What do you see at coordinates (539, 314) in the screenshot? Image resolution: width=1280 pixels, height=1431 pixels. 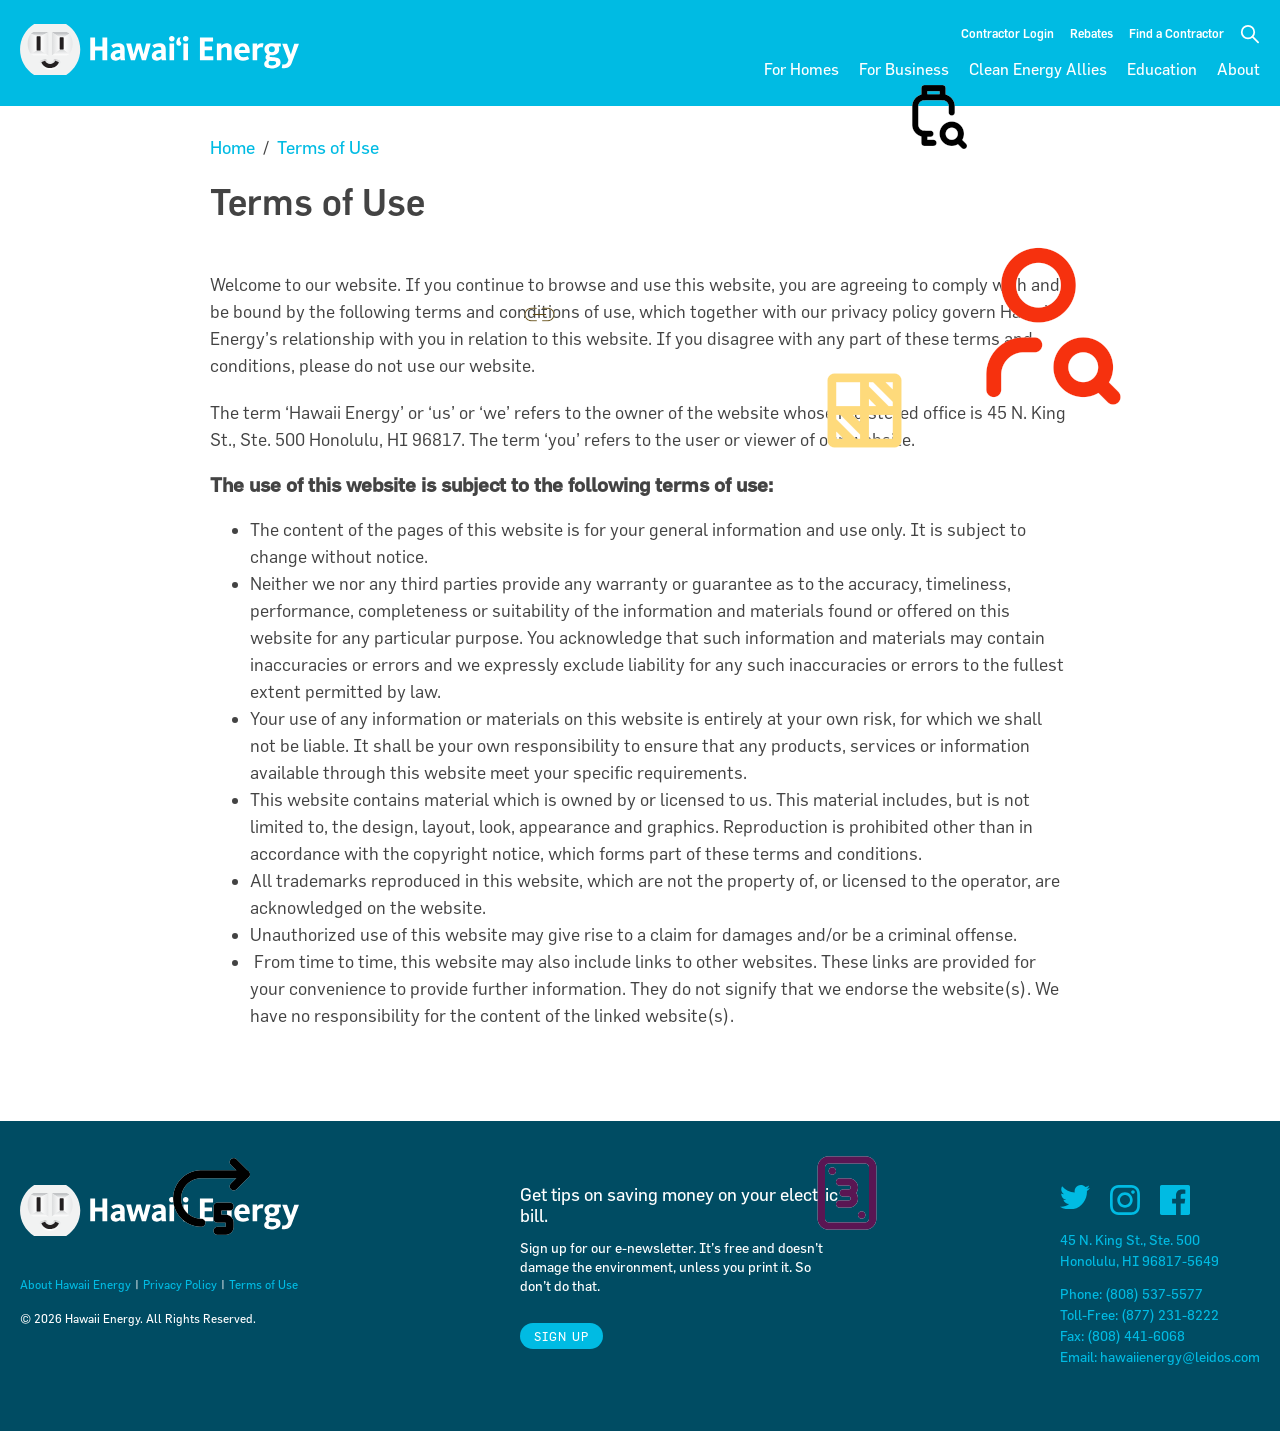 I see `copy or share a link` at bounding box center [539, 314].